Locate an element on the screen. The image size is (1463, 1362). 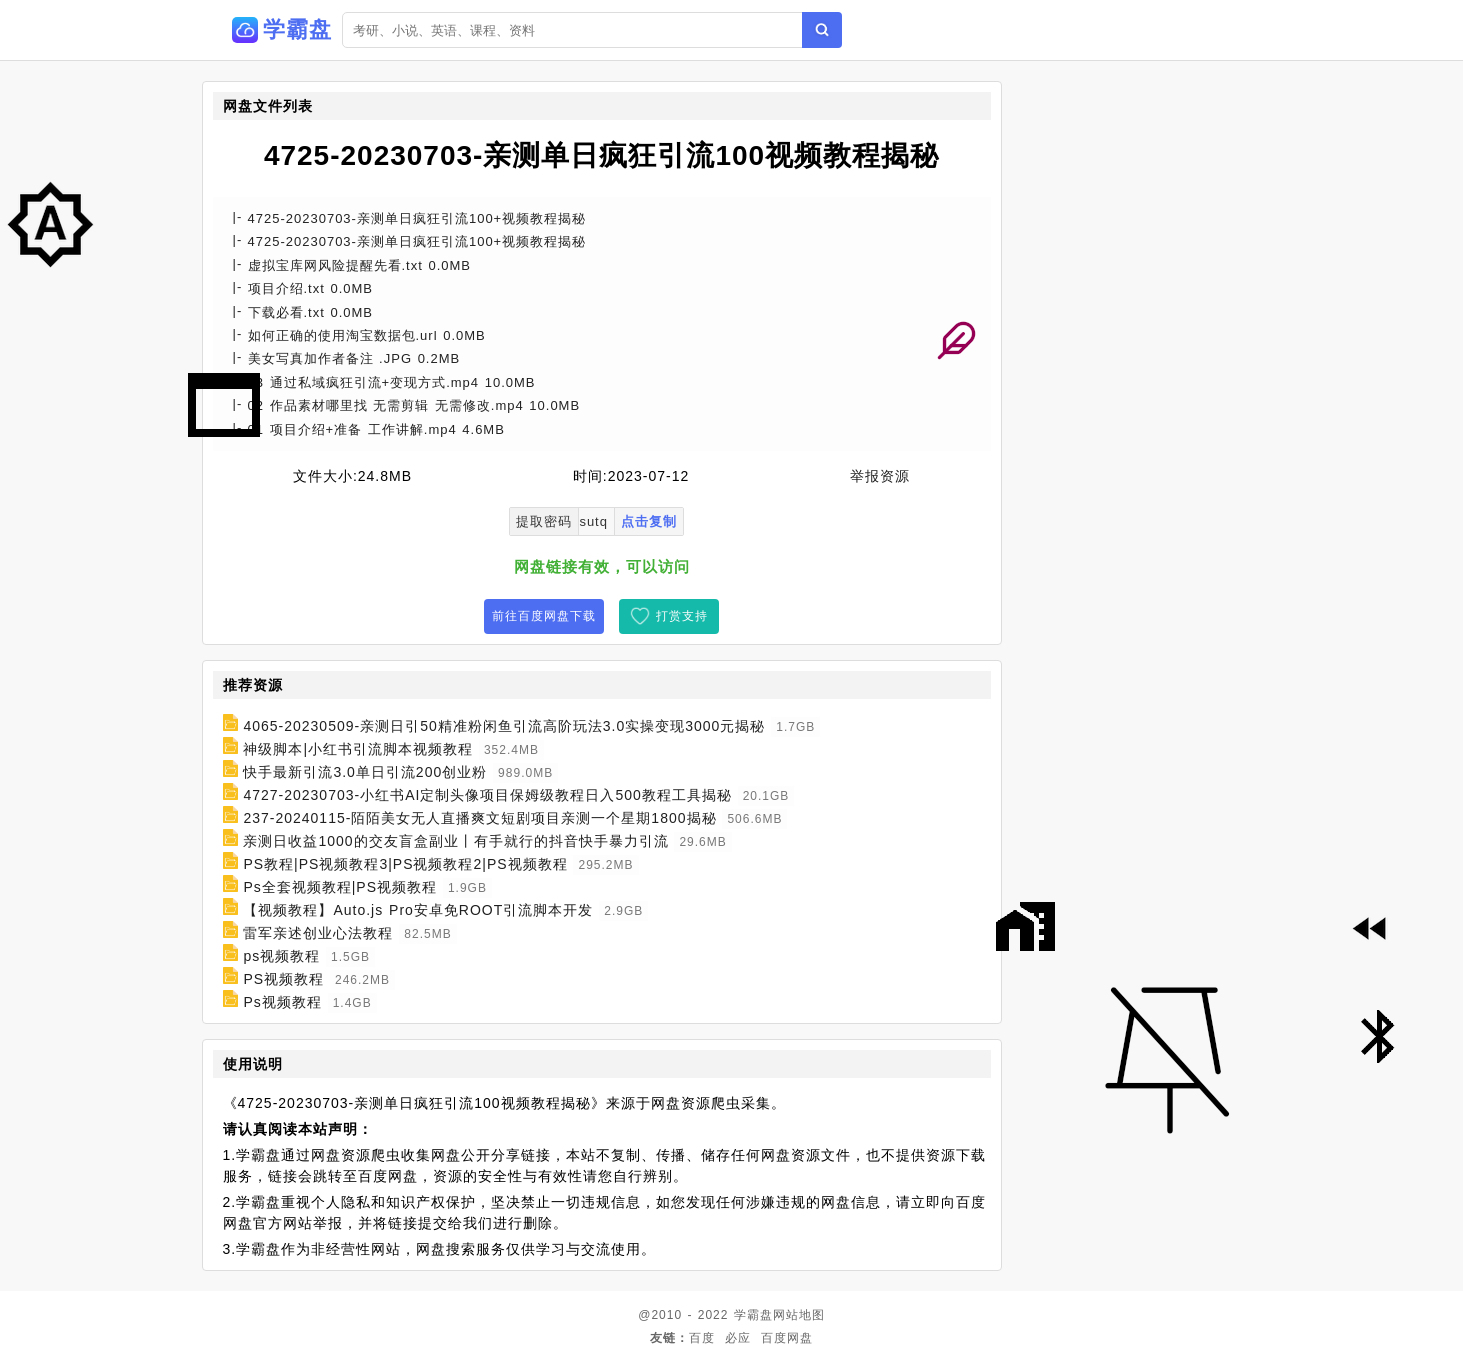
unpin this item is located at coordinates (1170, 1052).